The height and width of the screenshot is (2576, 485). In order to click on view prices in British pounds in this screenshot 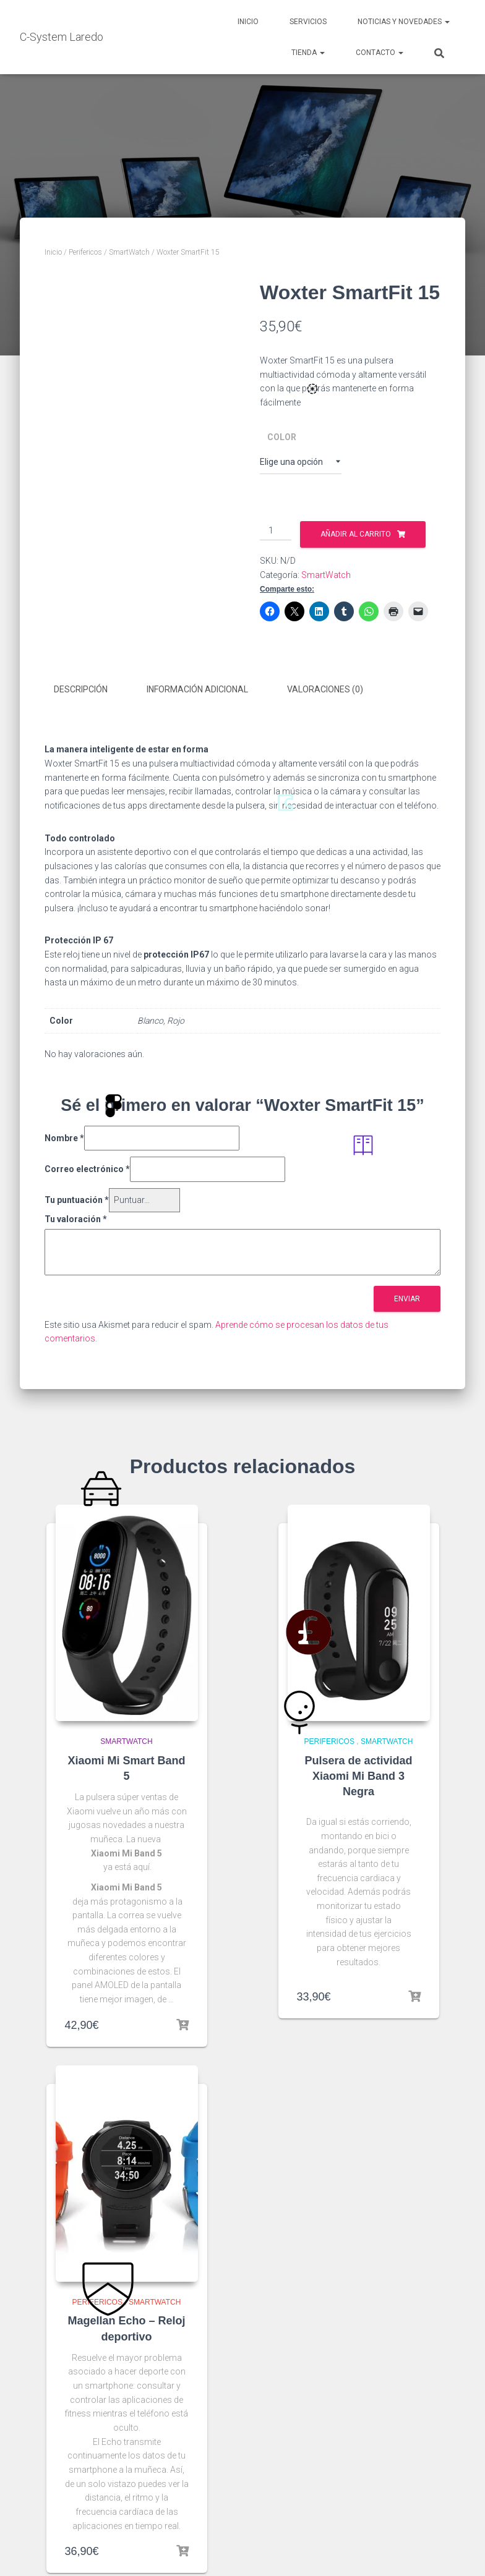, I will do `click(309, 1632)`.